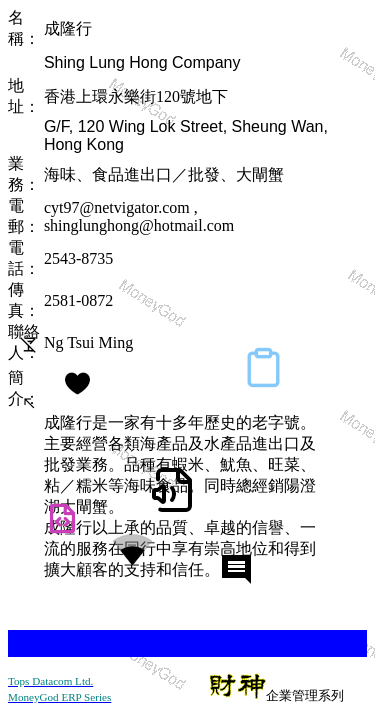 This screenshot has width=375, height=720. I want to click on copy content to clipboard, so click(263, 367).